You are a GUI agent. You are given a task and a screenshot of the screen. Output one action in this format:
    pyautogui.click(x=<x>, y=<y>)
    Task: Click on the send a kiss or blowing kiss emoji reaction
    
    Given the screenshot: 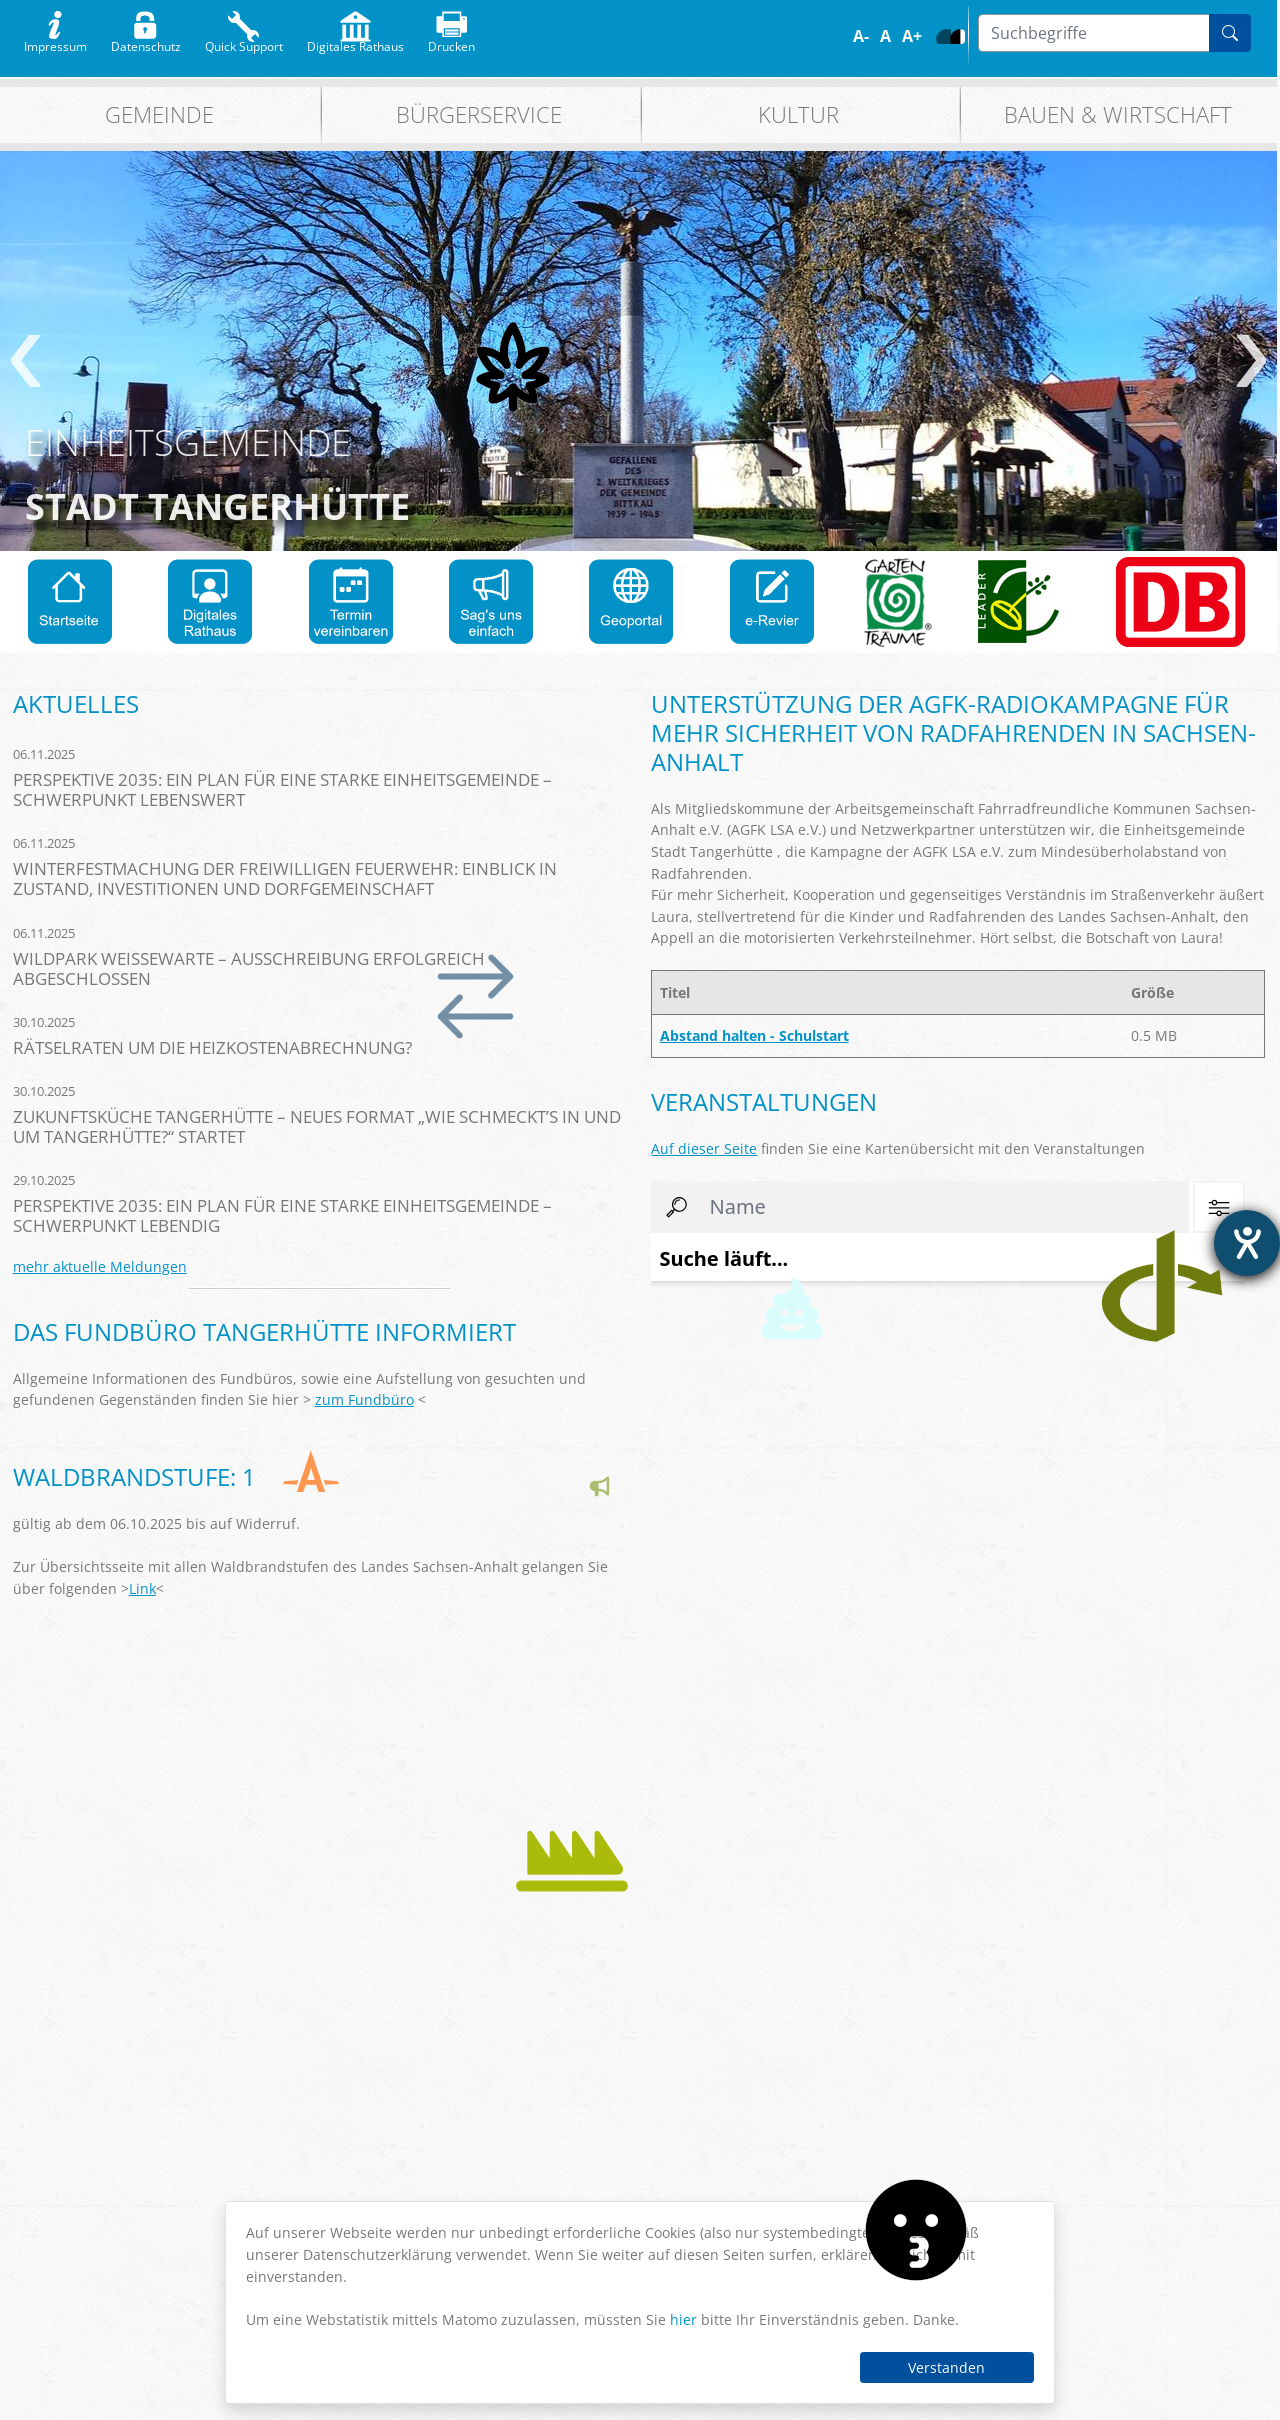 What is the action you would take?
    pyautogui.click(x=916, y=2230)
    